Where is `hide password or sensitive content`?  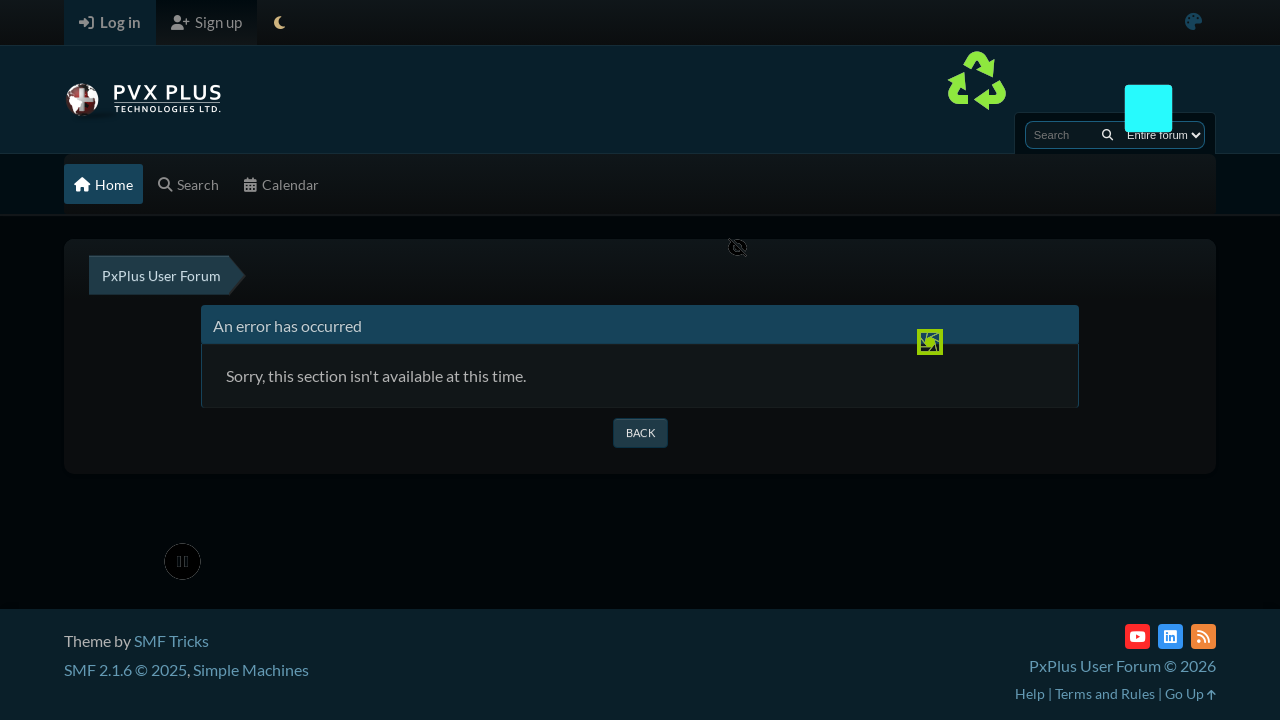 hide password or sensitive content is located at coordinates (737, 247).